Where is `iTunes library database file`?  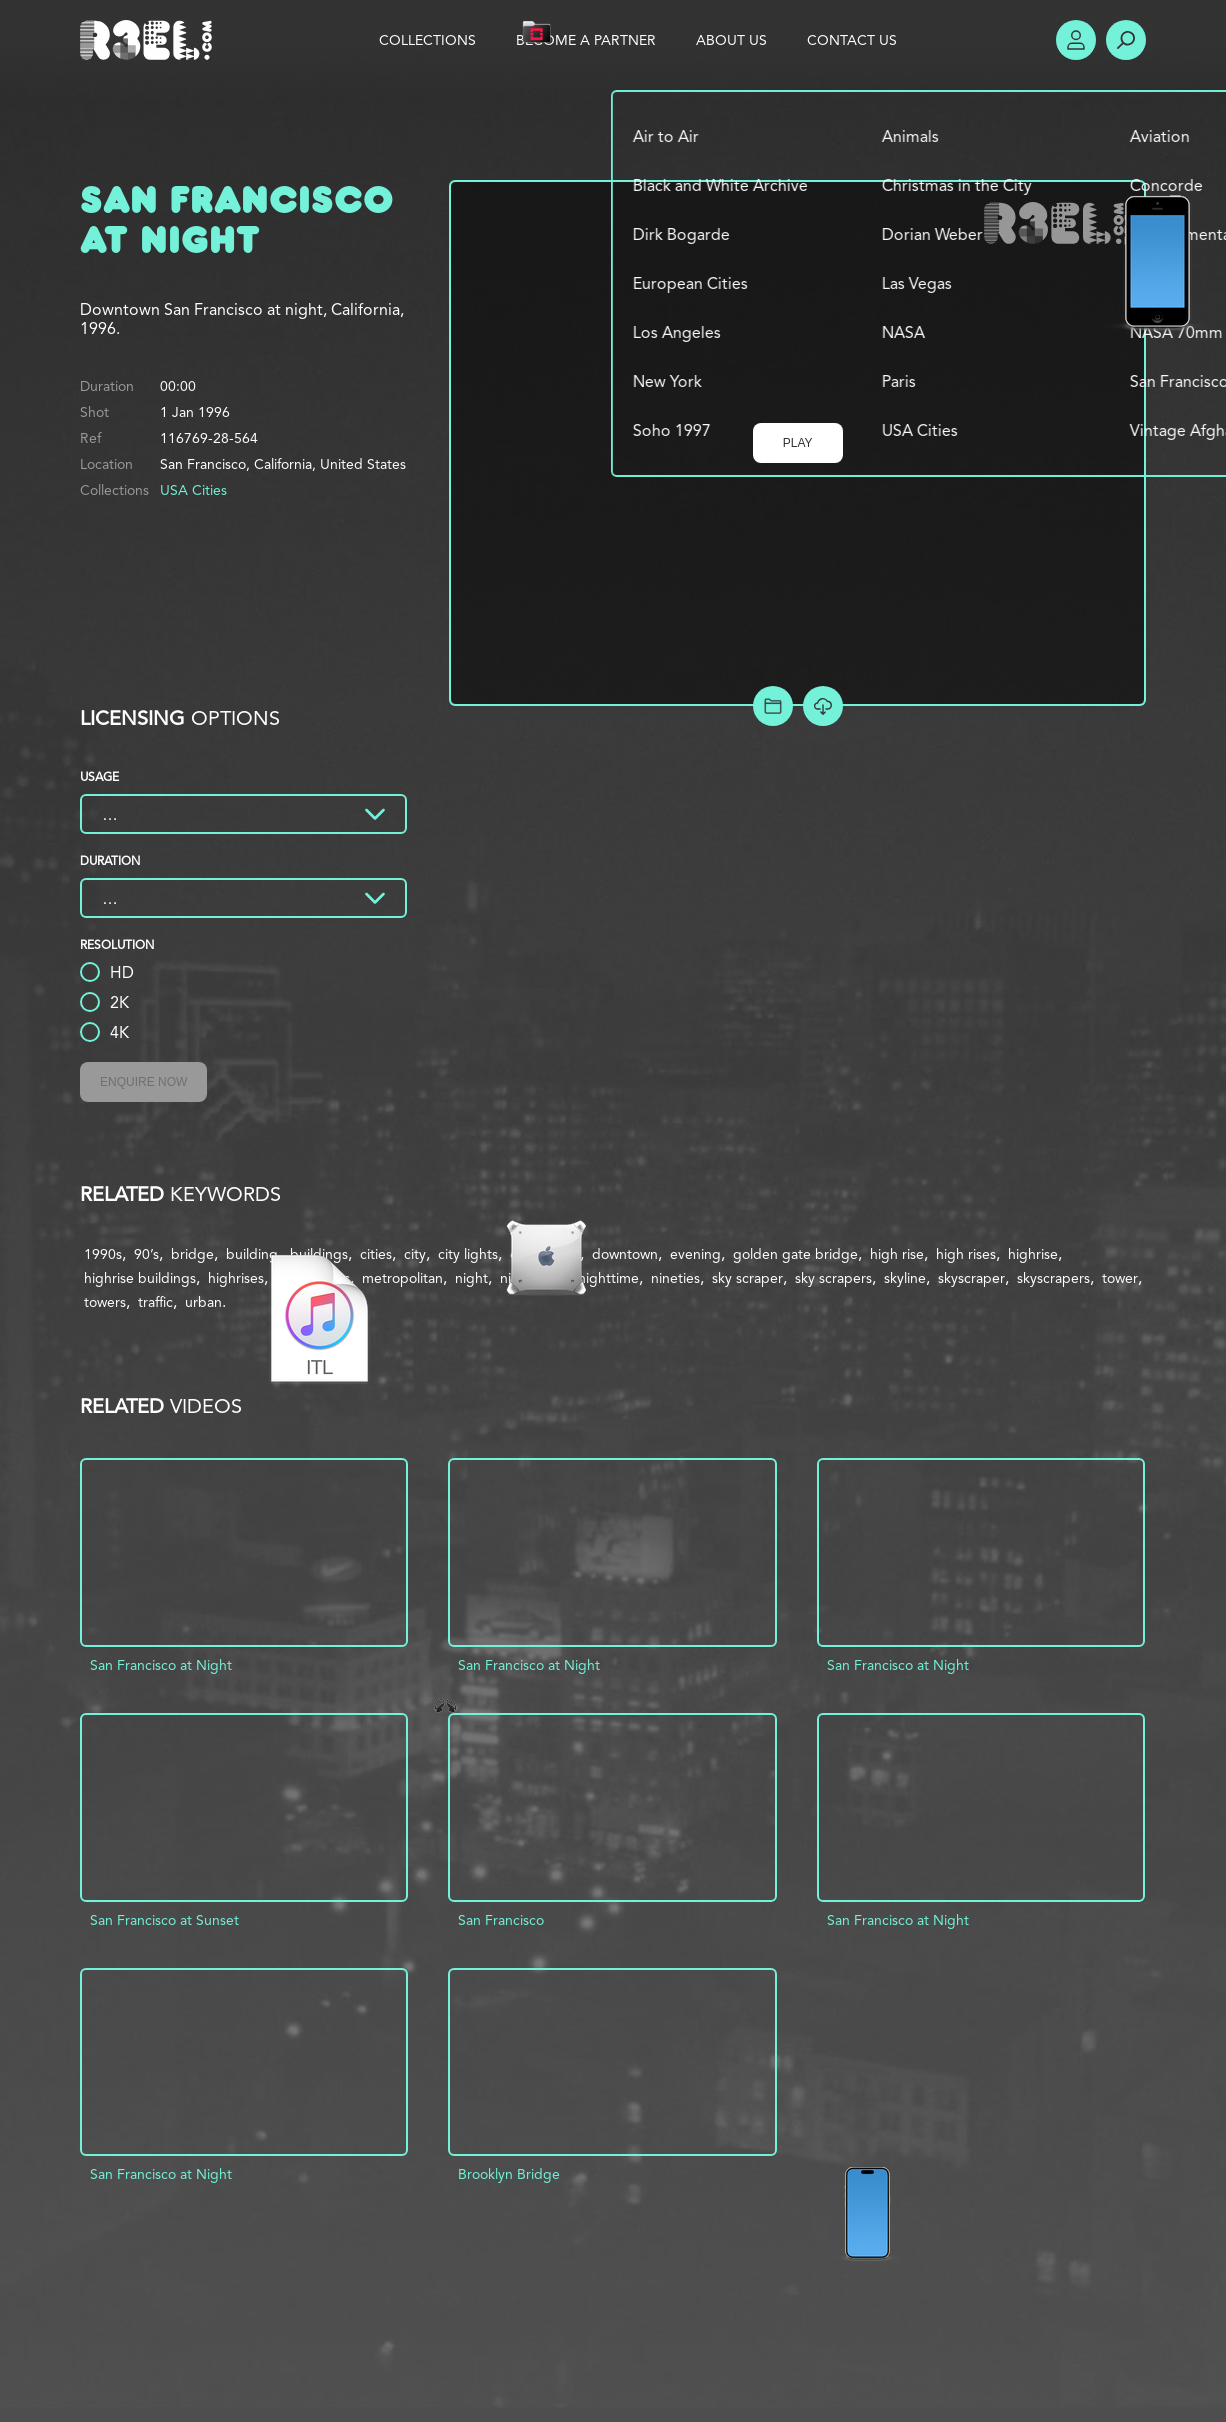
iTunes library database file is located at coordinates (319, 1321).